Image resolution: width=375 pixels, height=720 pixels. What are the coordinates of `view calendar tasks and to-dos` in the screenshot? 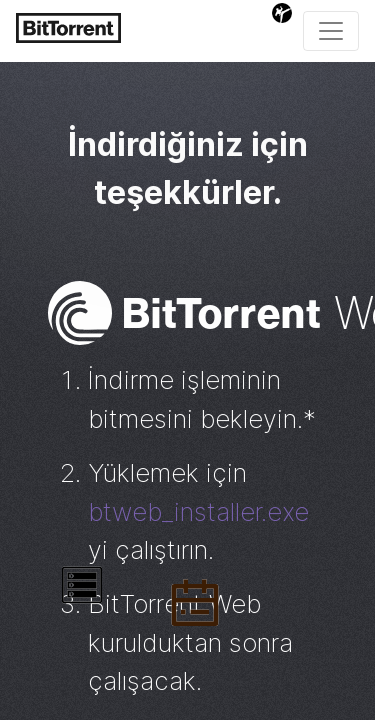 It's located at (195, 605).